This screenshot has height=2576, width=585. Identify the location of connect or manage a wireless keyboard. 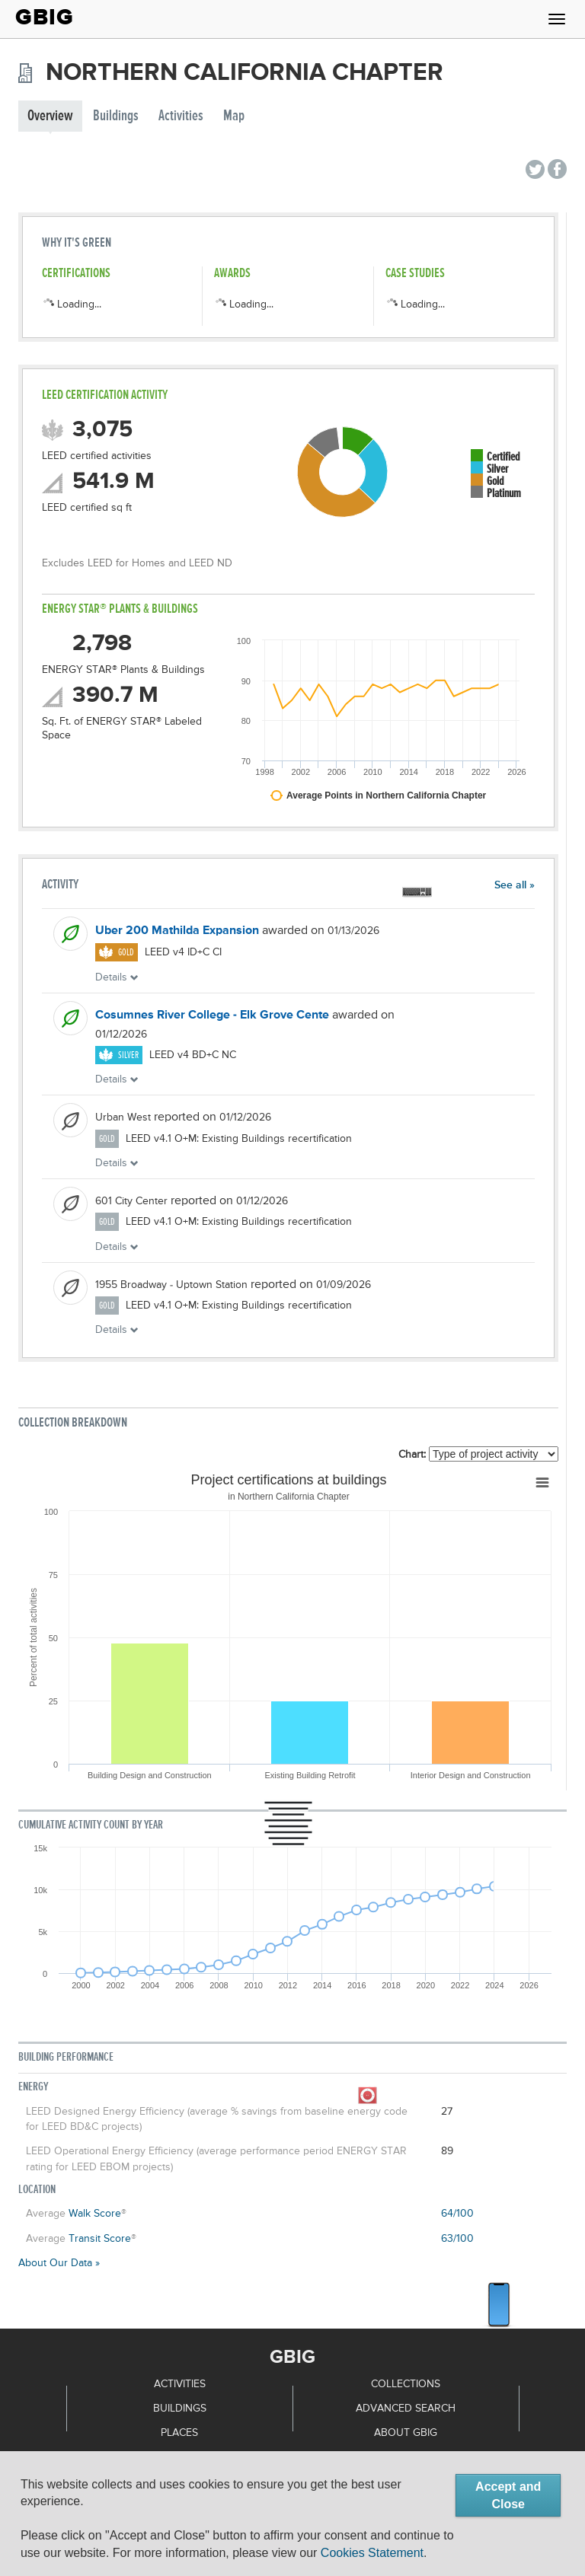
(417, 891).